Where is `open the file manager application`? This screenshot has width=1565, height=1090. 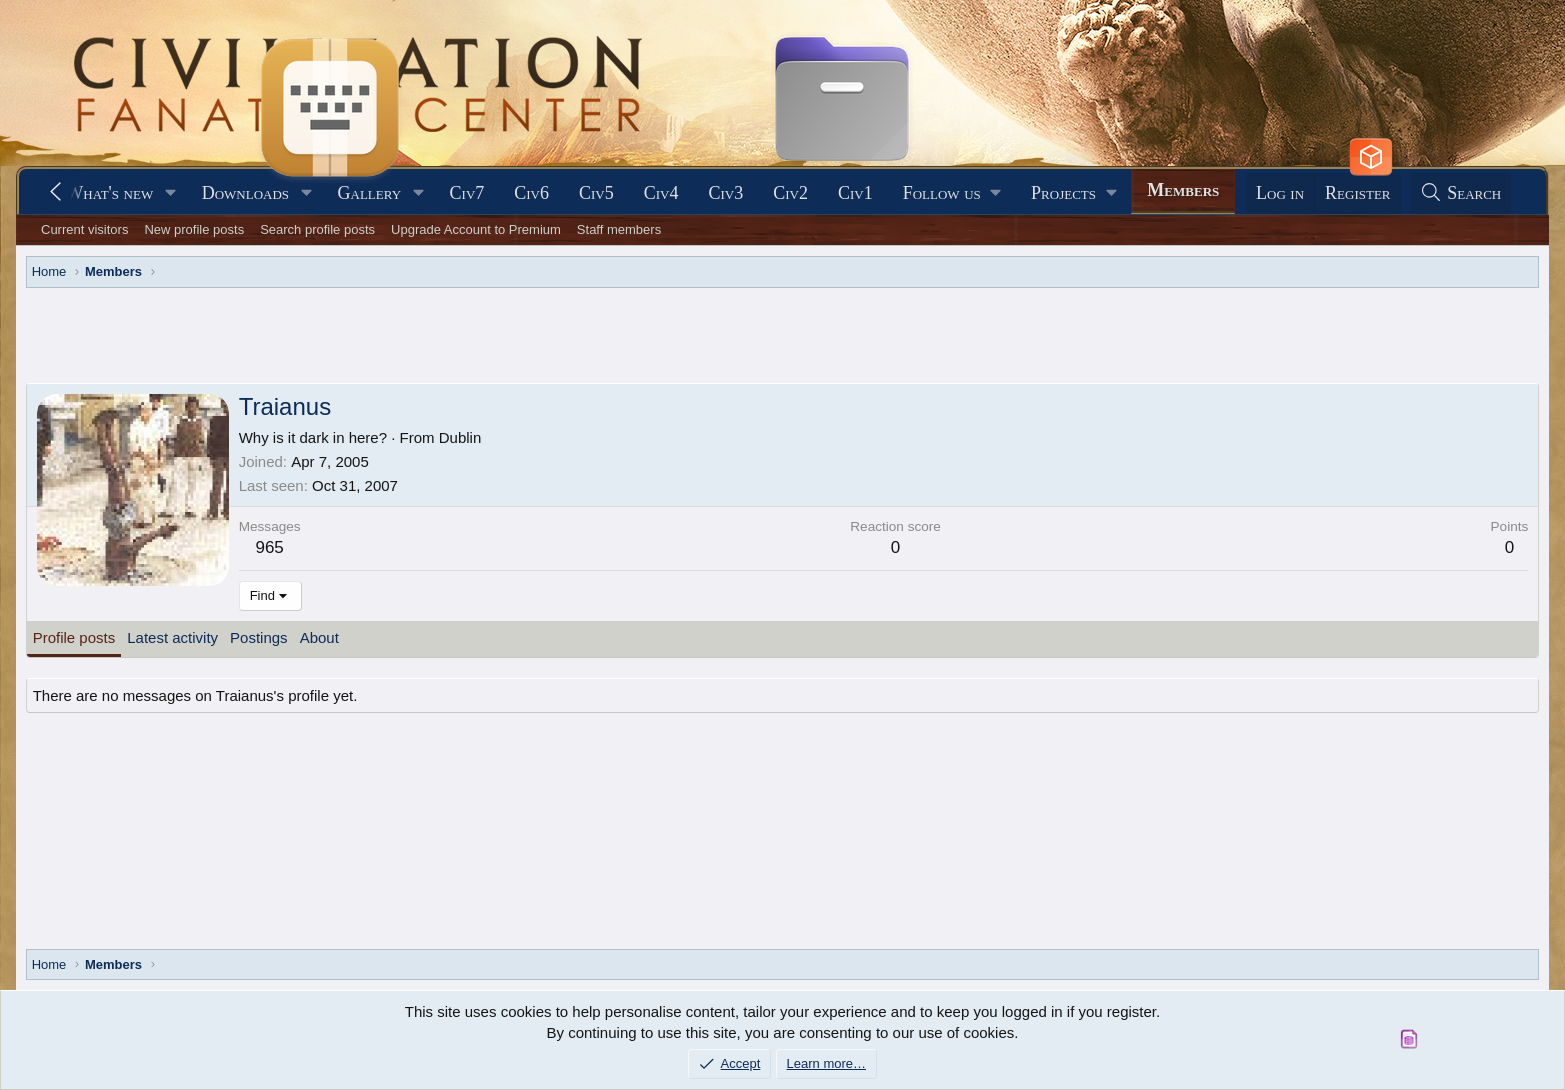 open the file manager application is located at coordinates (842, 99).